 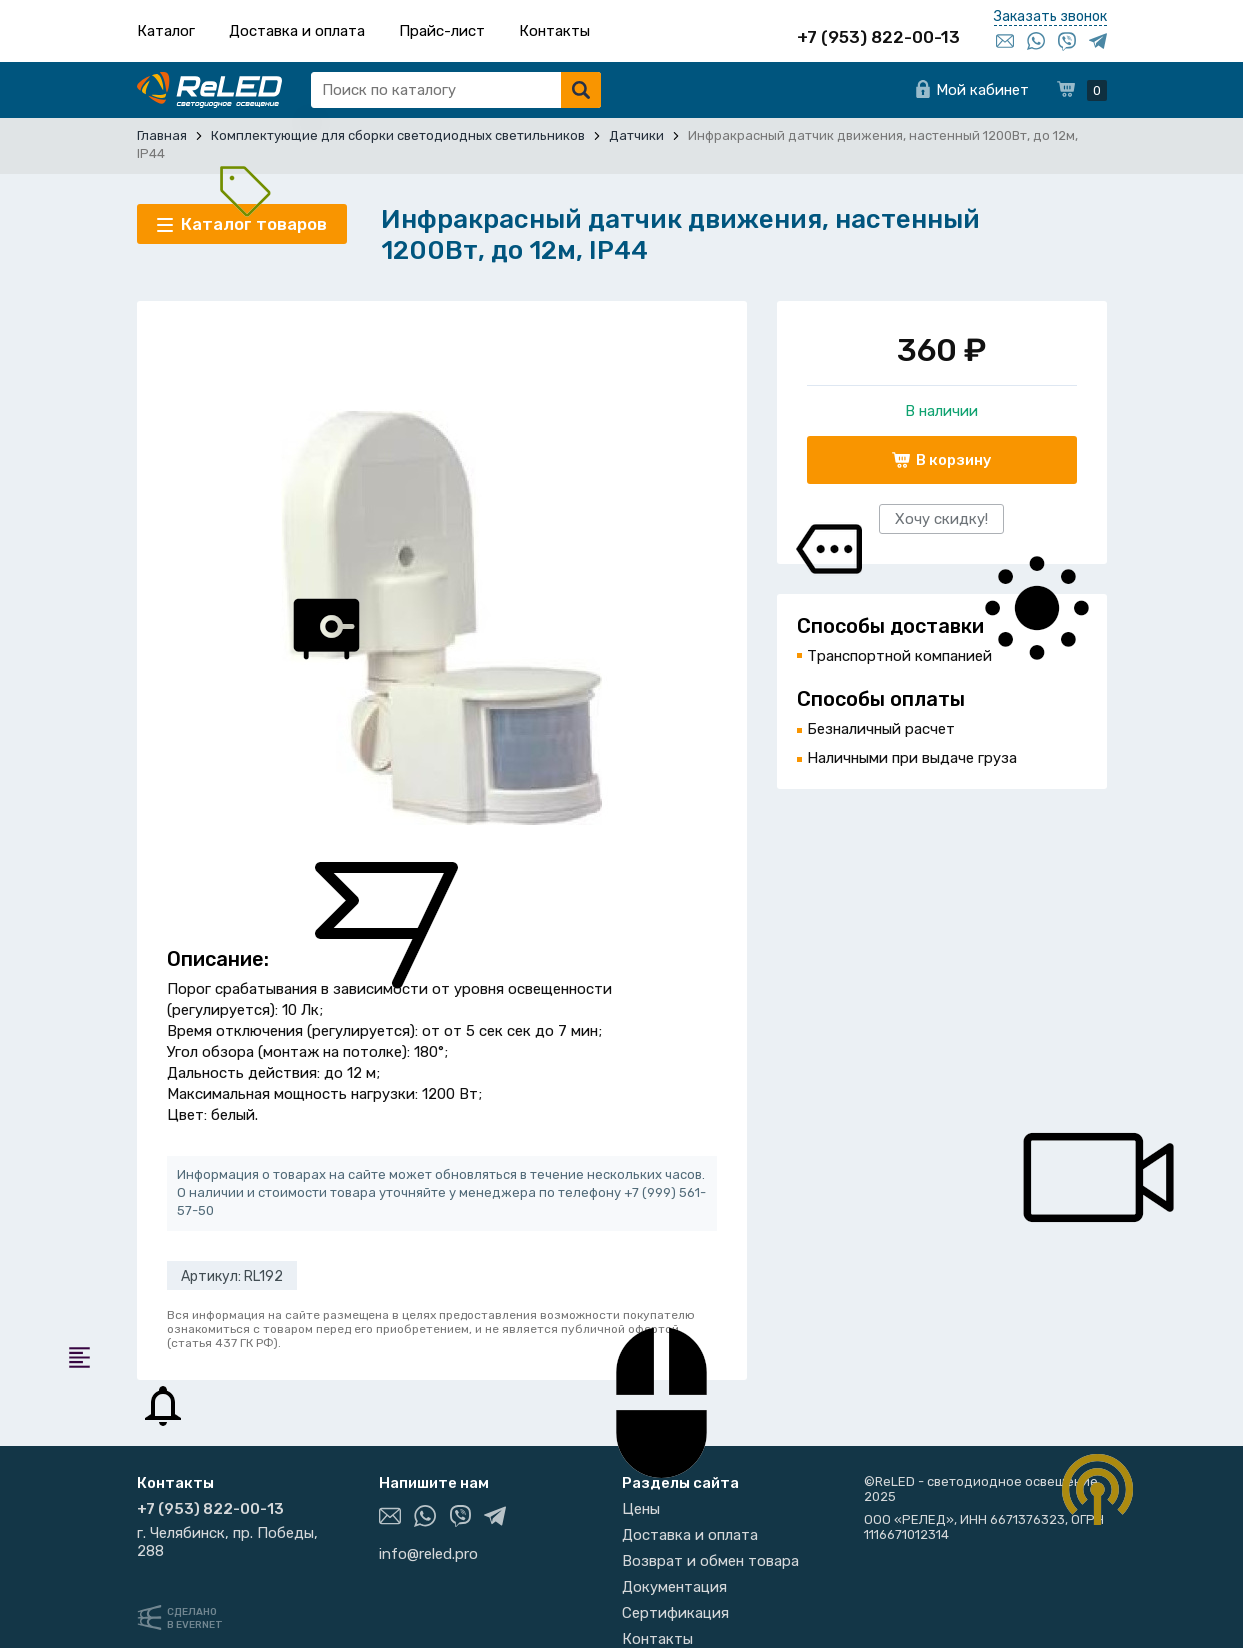 I want to click on start video recording, so click(x=1093, y=1177).